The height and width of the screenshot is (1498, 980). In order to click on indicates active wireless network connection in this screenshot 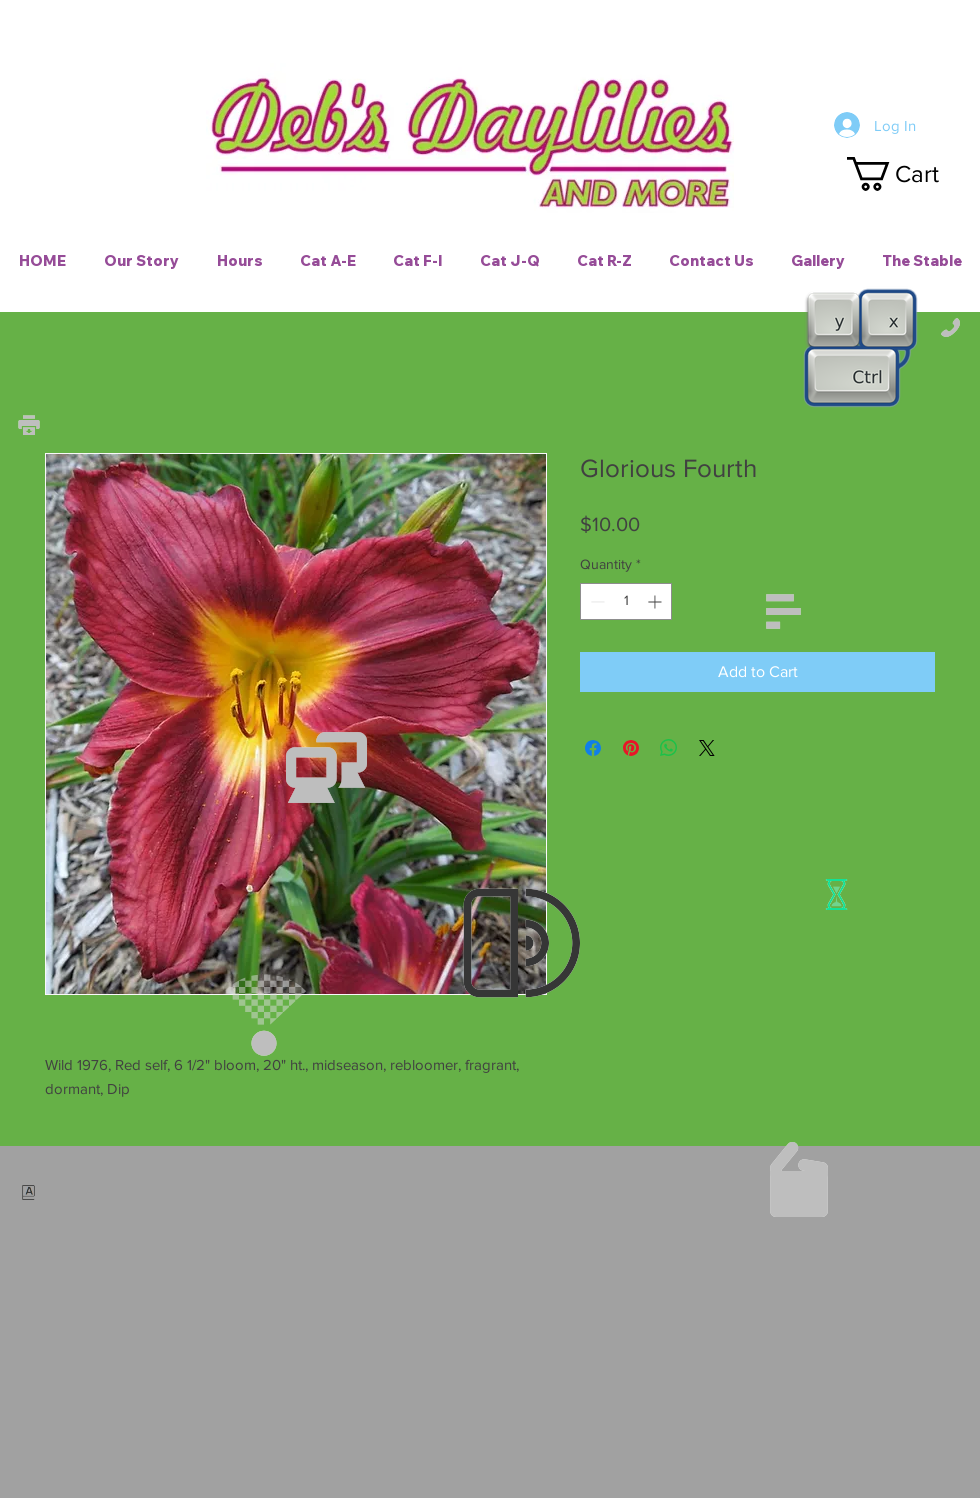, I will do `click(264, 1012)`.